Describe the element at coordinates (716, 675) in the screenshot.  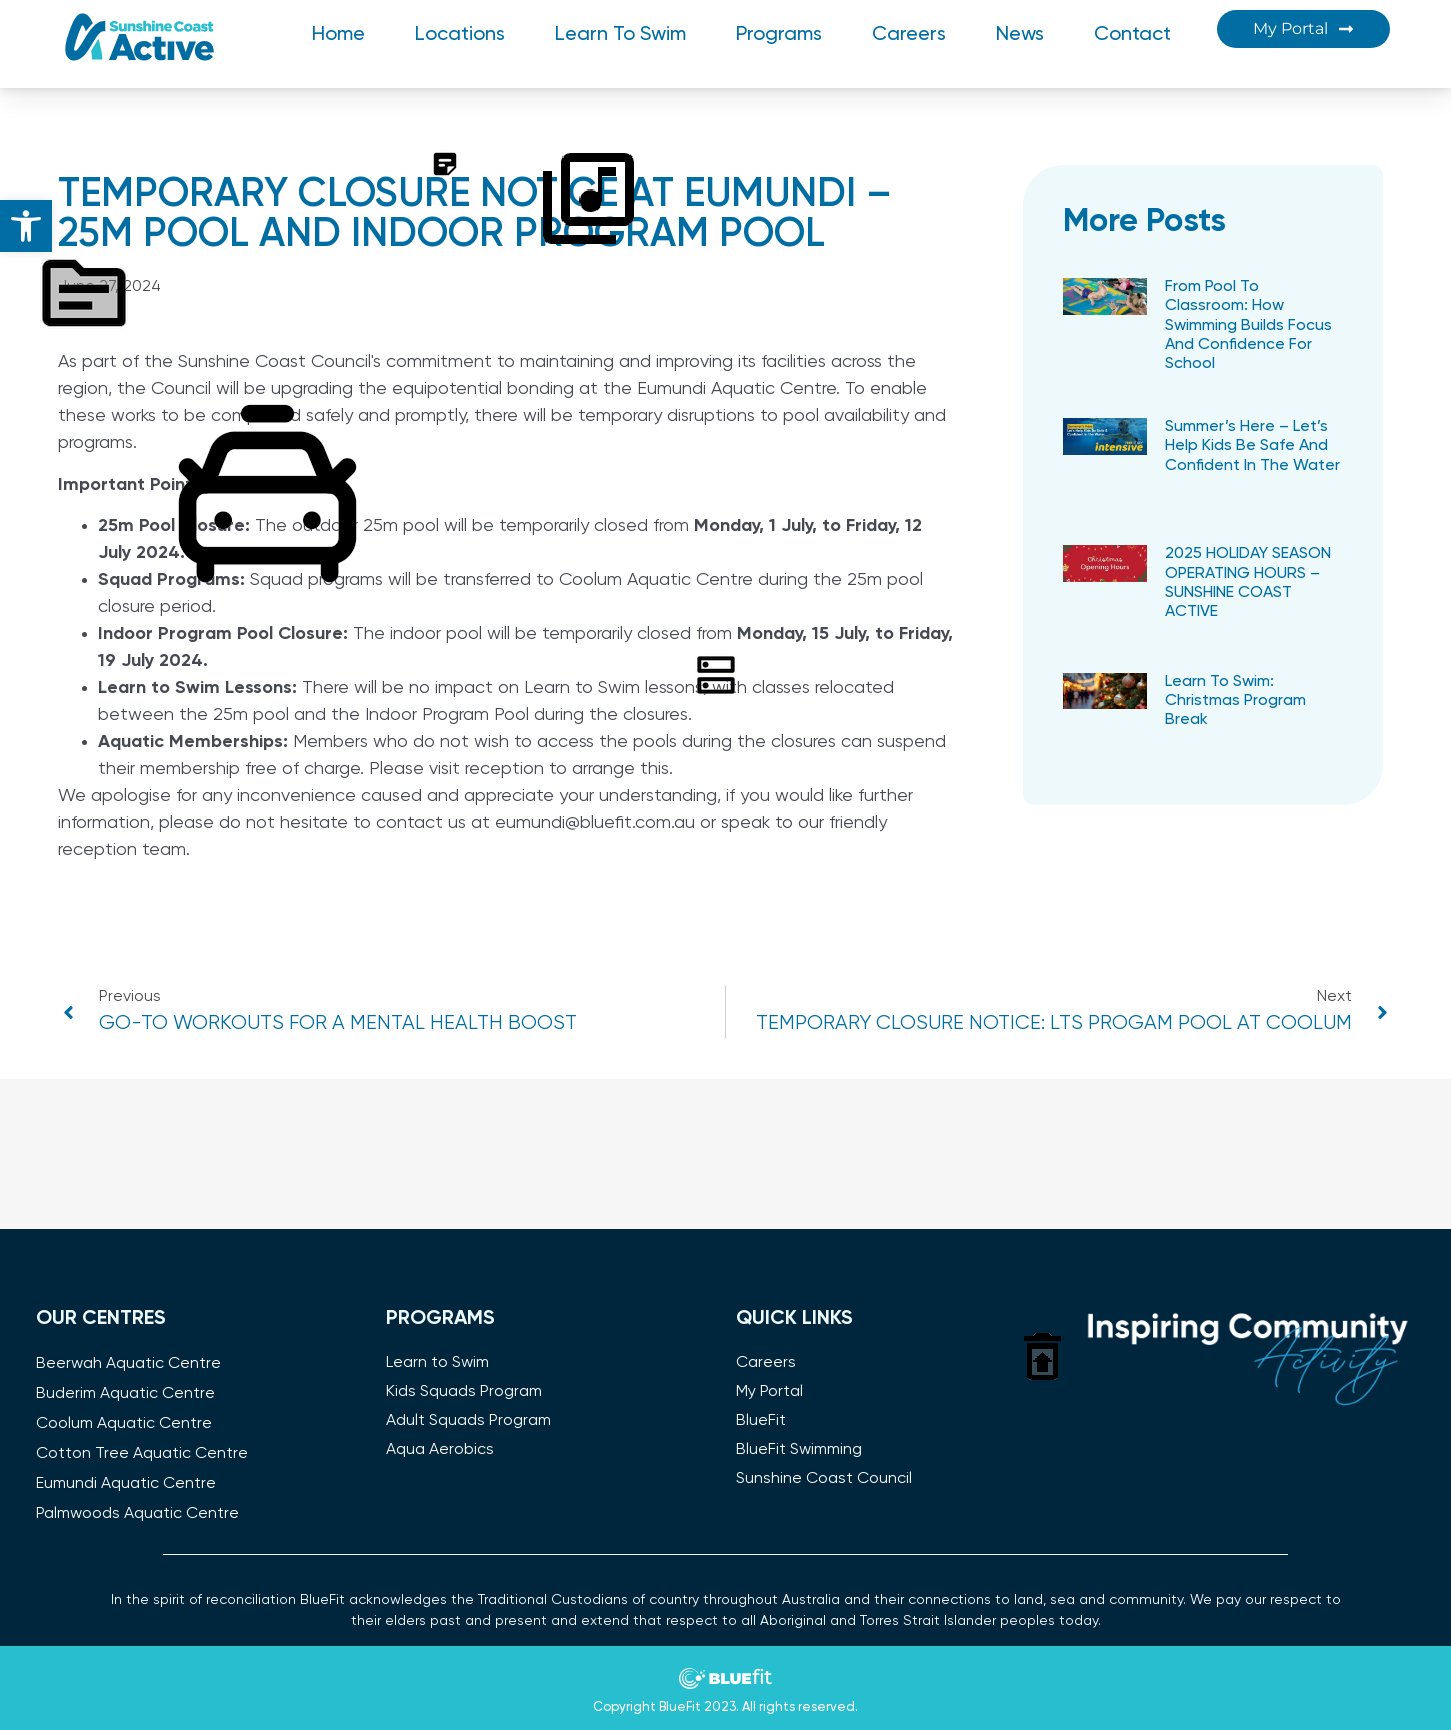
I see `access server or DNS settings` at that location.